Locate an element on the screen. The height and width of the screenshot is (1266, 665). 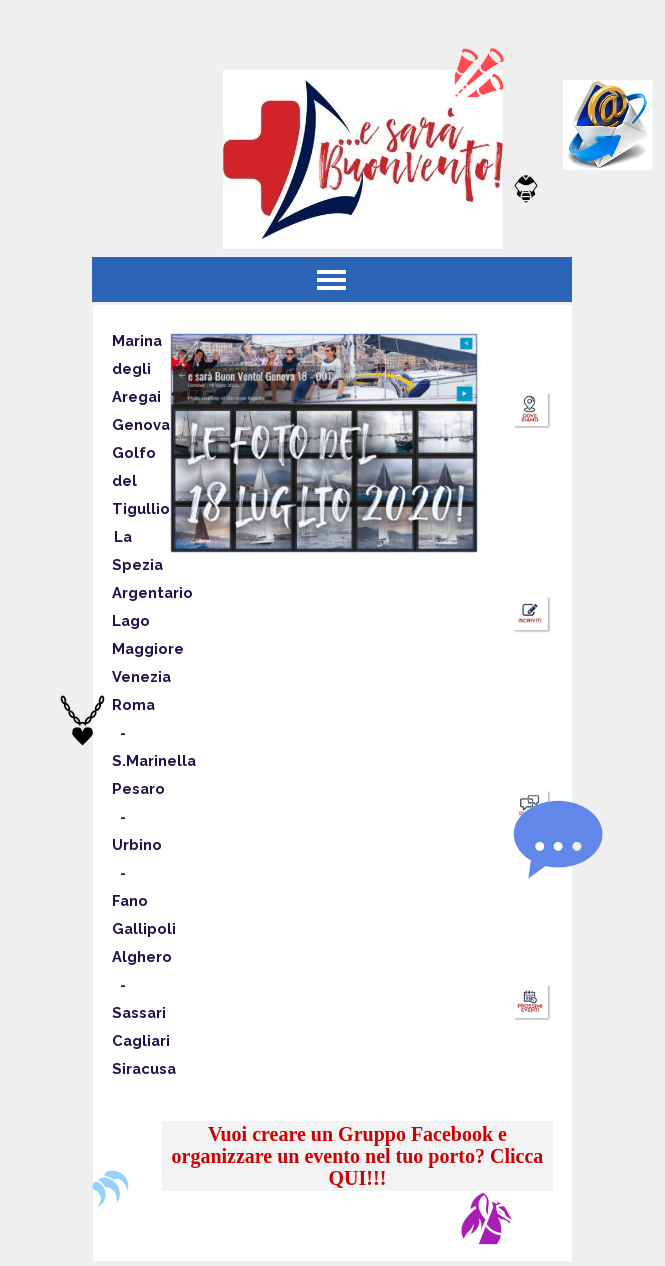
indicates a claw or slash attack ability is located at coordinates (110, 1188).